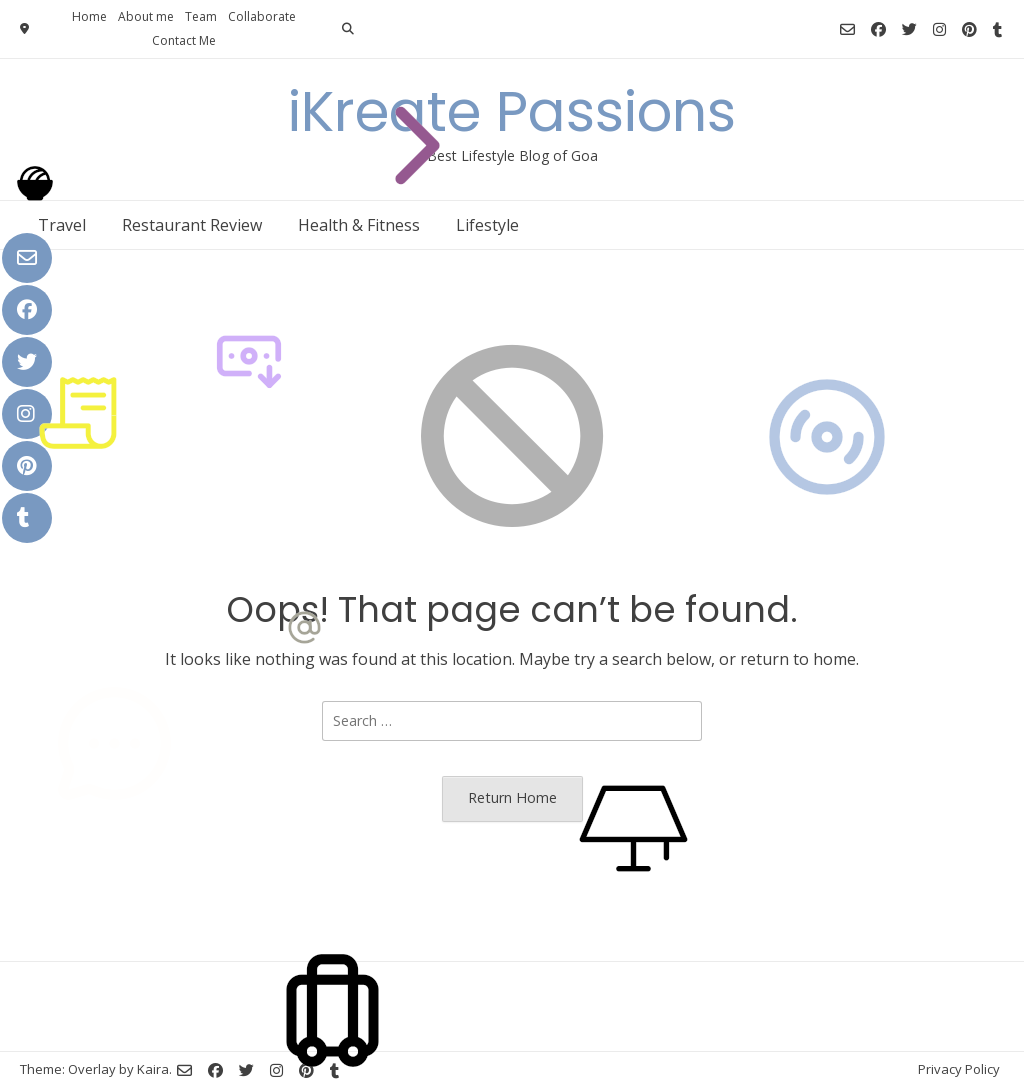 This screenshot has height=1088, width=1024. What do you see at coordinates (78, 413) in the screenshot?
I see `view purchase receipt or transaction history` at bounding box center [78, 413].